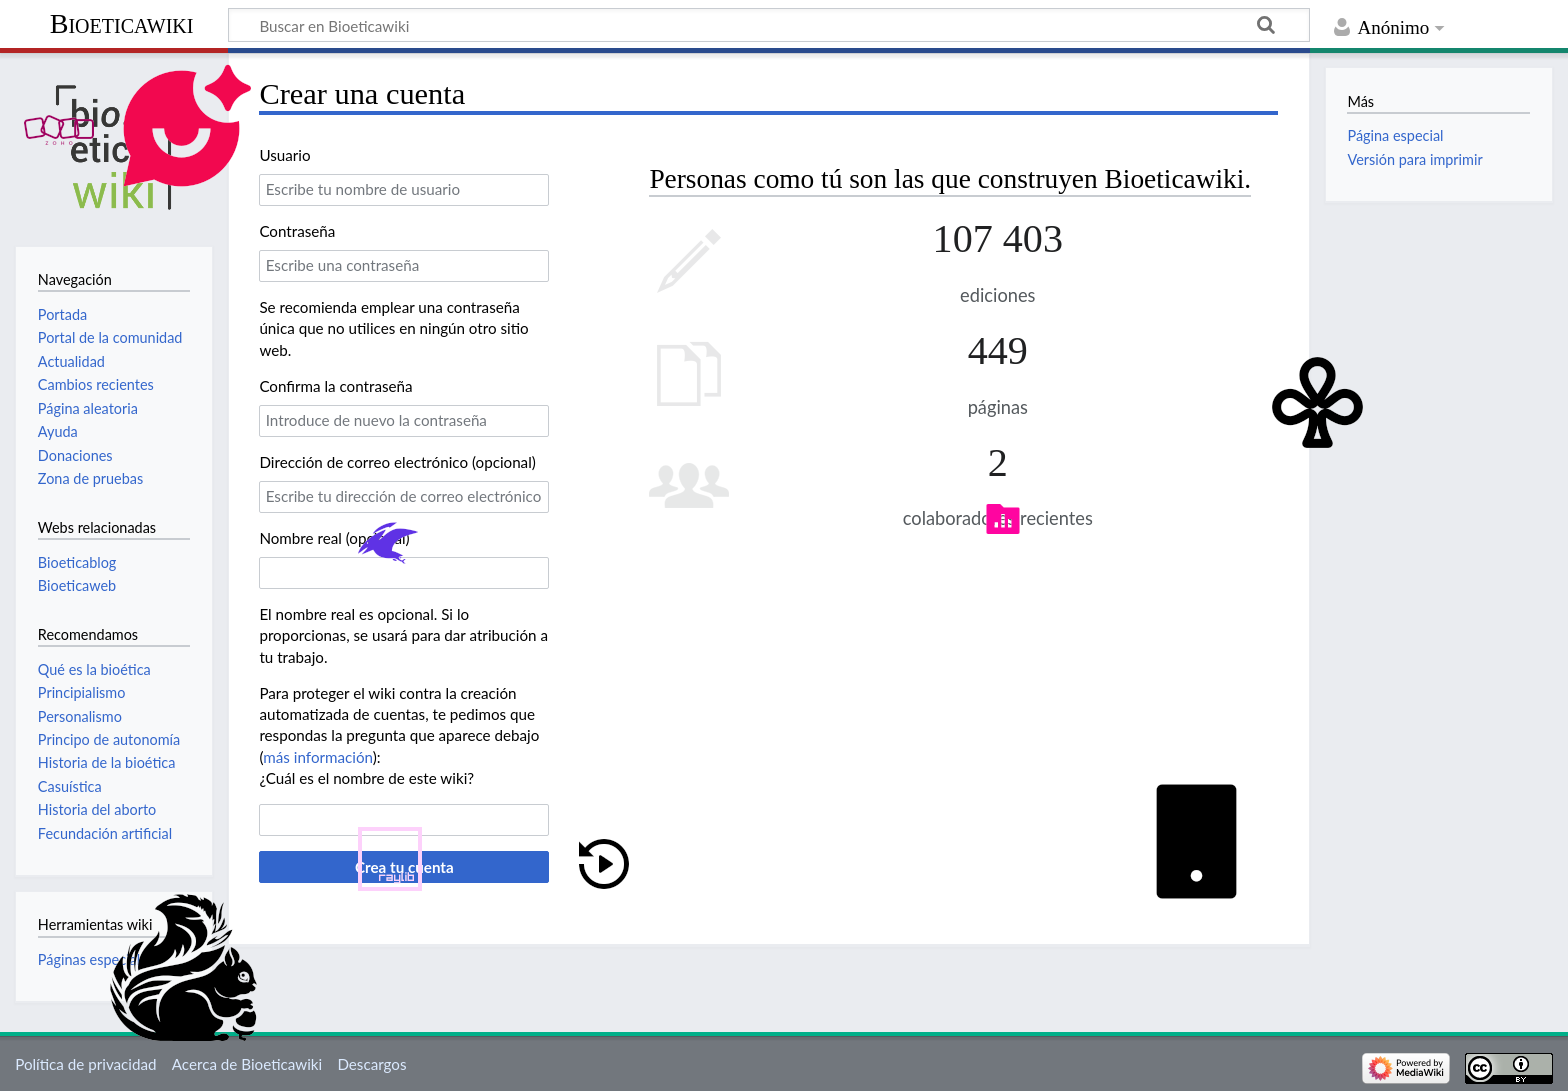 This screenshot has width=1568, height=1091. What do you see at coordinates (183, 967) in the screenshot?
I see `apache flink logo` at bounding box center [183, 967].